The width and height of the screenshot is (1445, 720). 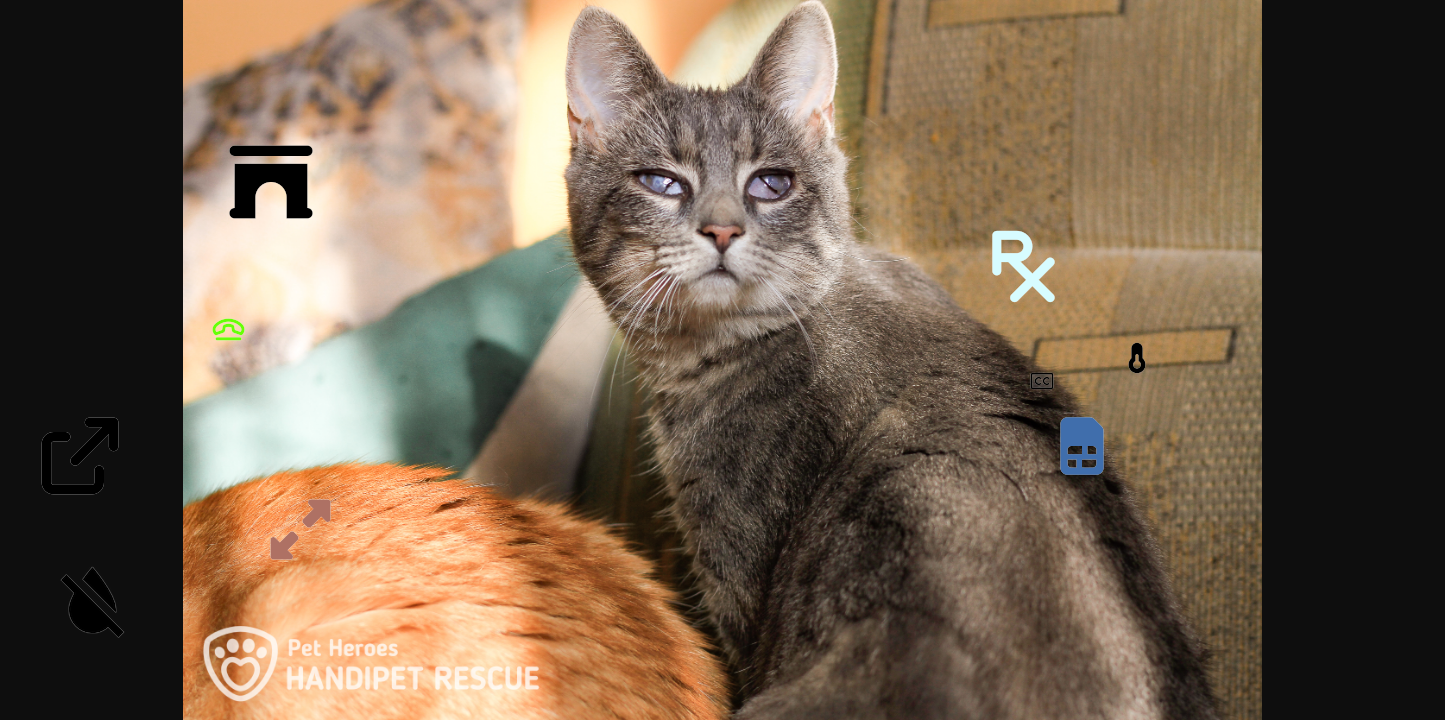 I want to click on reset or clear color formatting, so click(x=92, y=601).